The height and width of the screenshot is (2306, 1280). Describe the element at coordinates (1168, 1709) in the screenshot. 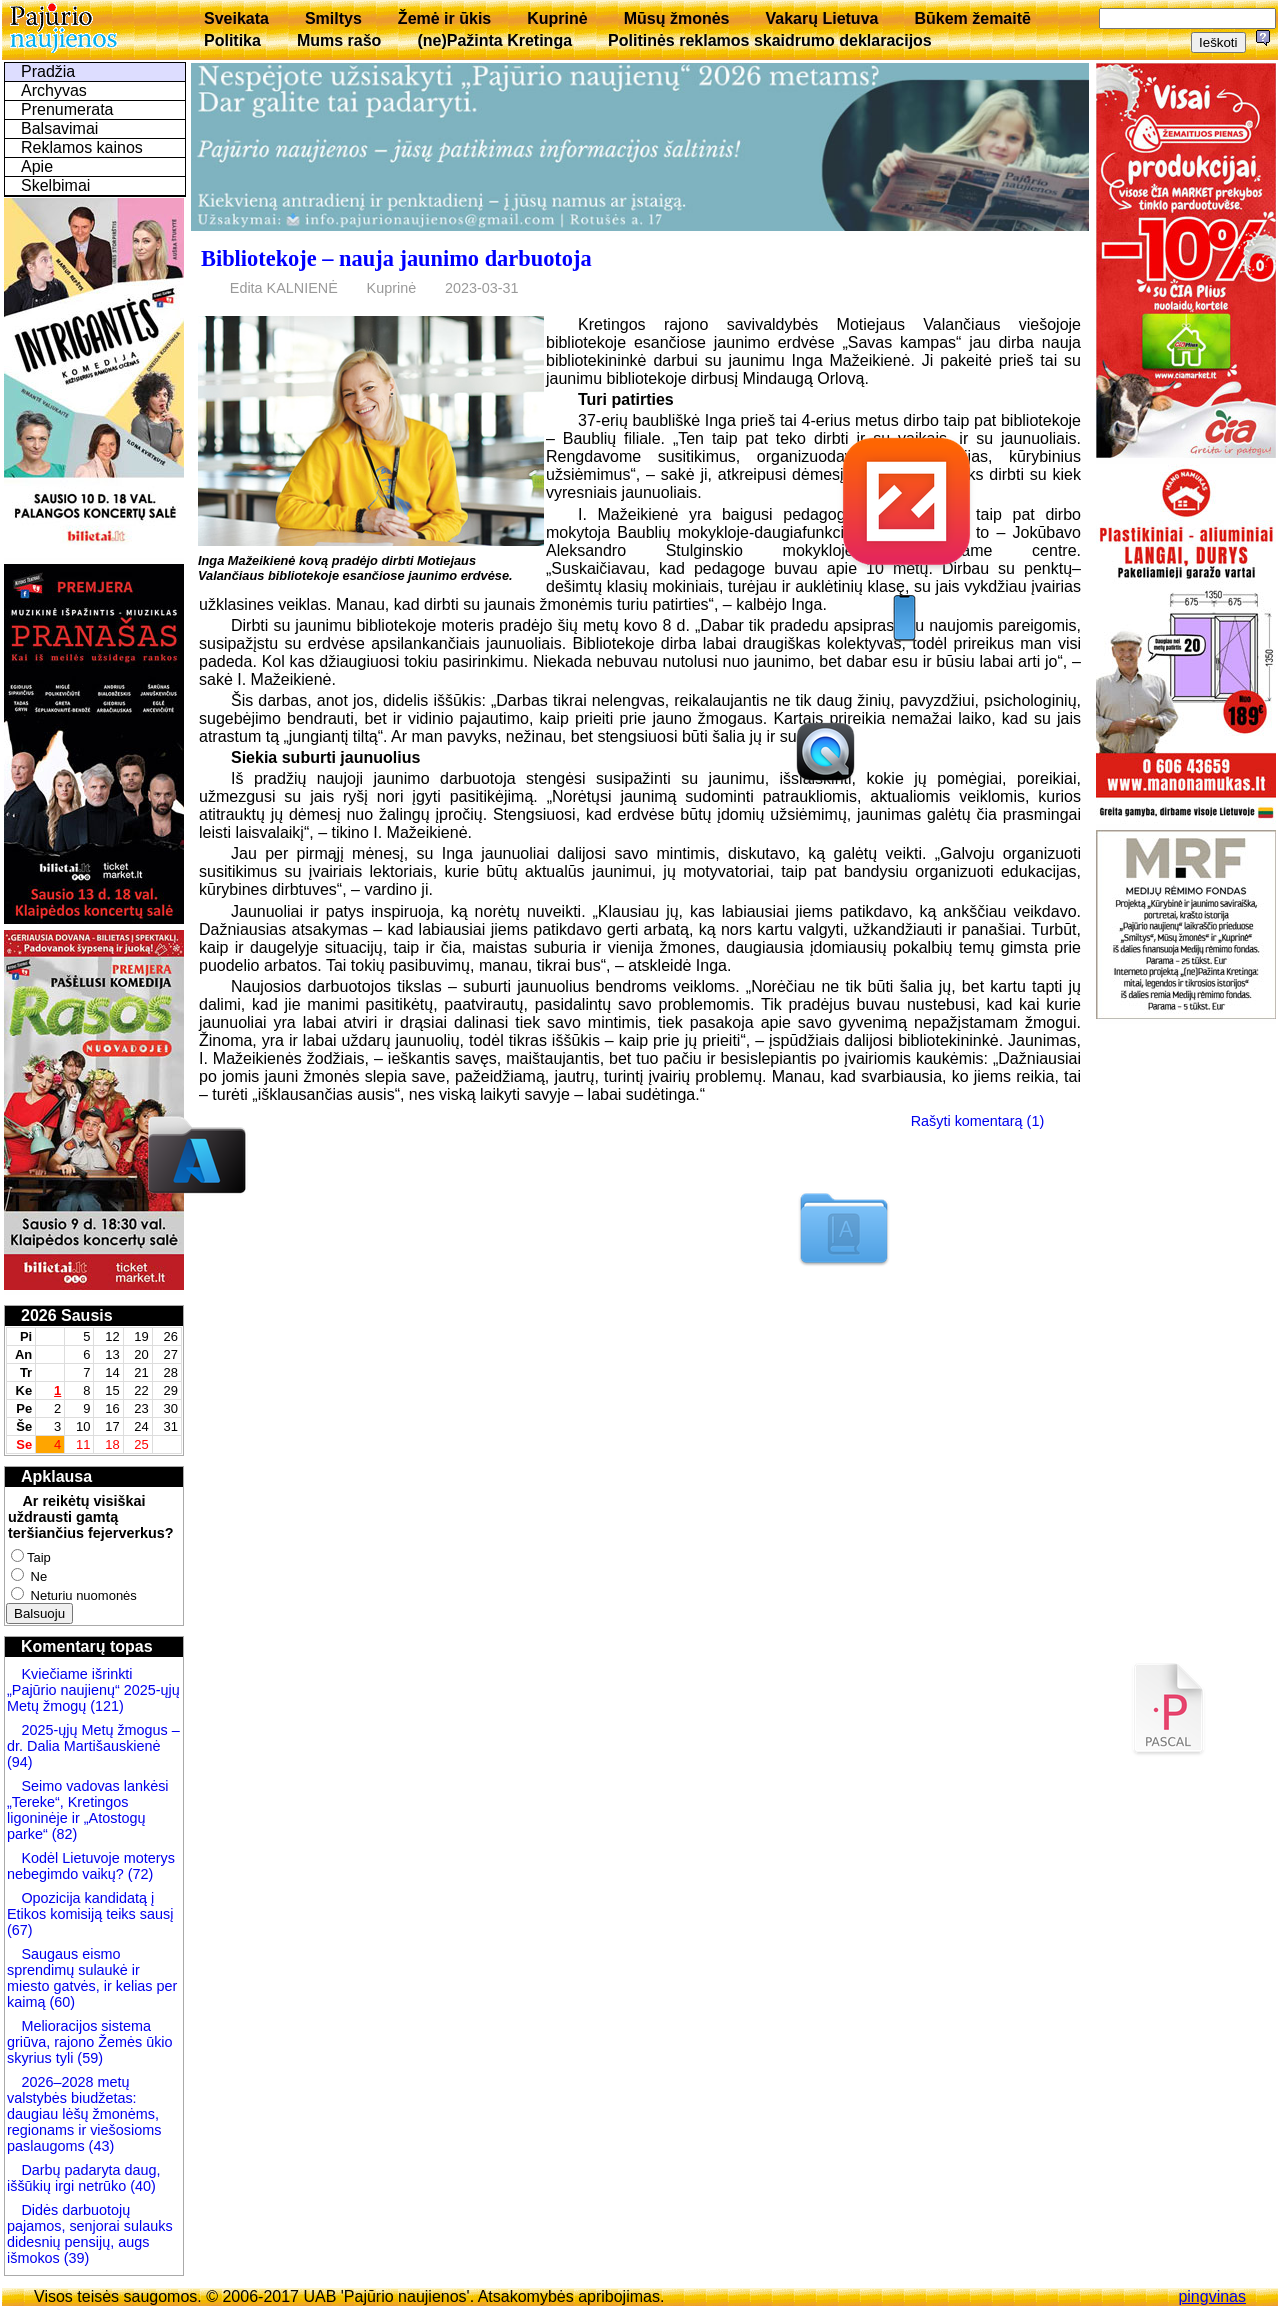

I see `a pascal programming language source file` at that location.